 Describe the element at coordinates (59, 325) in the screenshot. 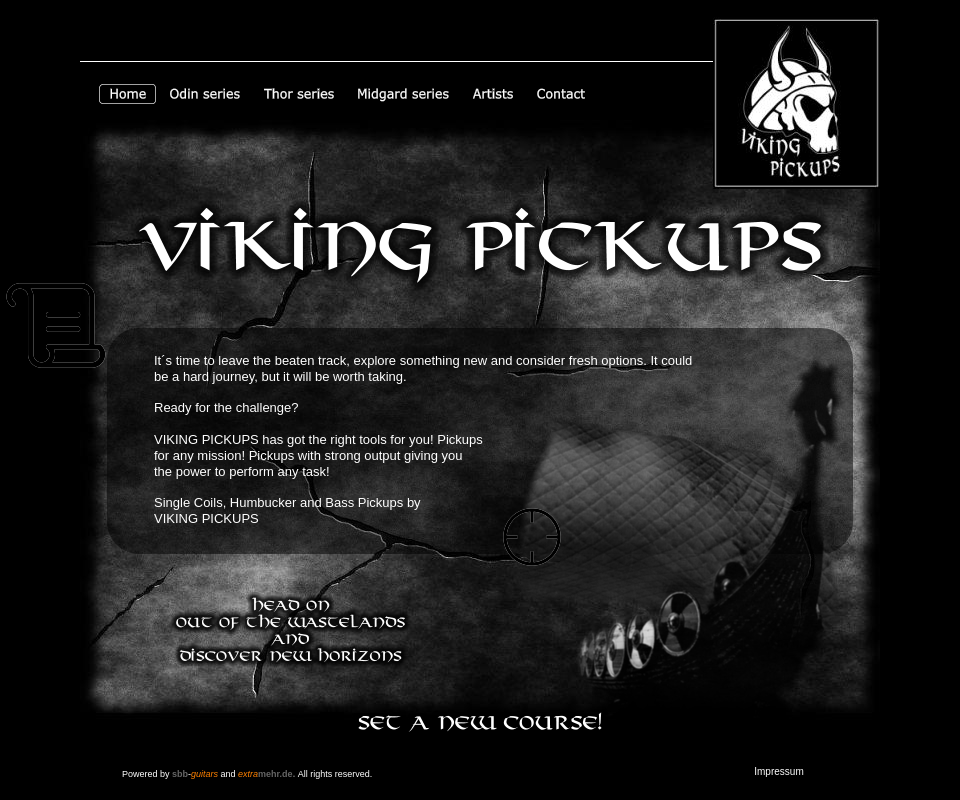

I see `view terms and conditions or legal documents` at that location.